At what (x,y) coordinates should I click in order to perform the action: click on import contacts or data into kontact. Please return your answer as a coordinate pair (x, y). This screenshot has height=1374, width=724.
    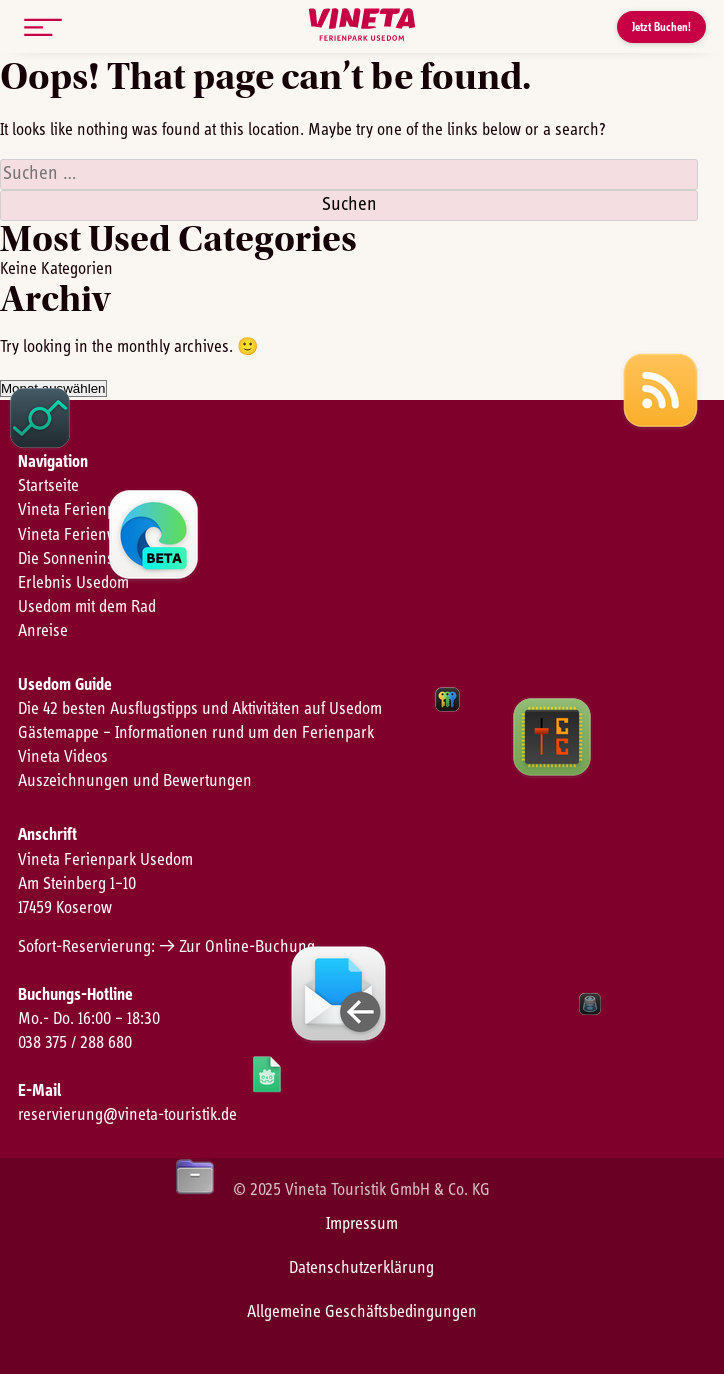
    Looking at the image, I should click on (338, 993).